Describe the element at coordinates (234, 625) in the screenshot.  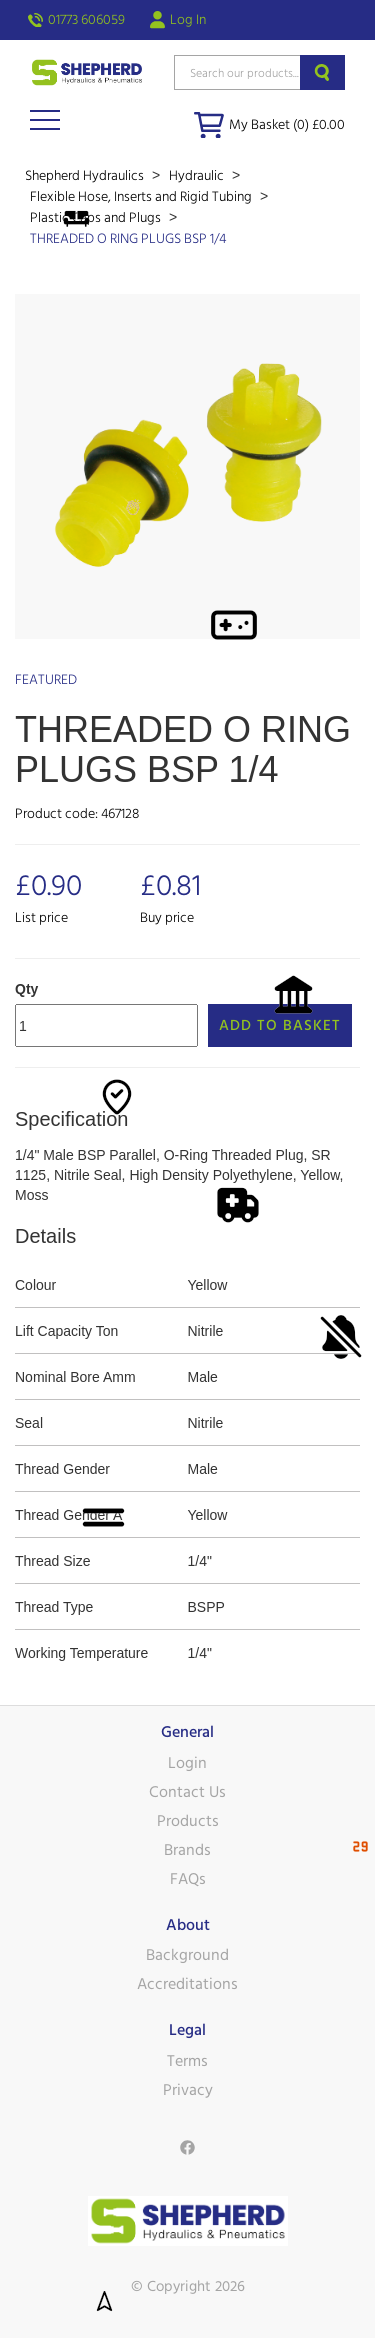
I see `access gaming features or settings` at that location.